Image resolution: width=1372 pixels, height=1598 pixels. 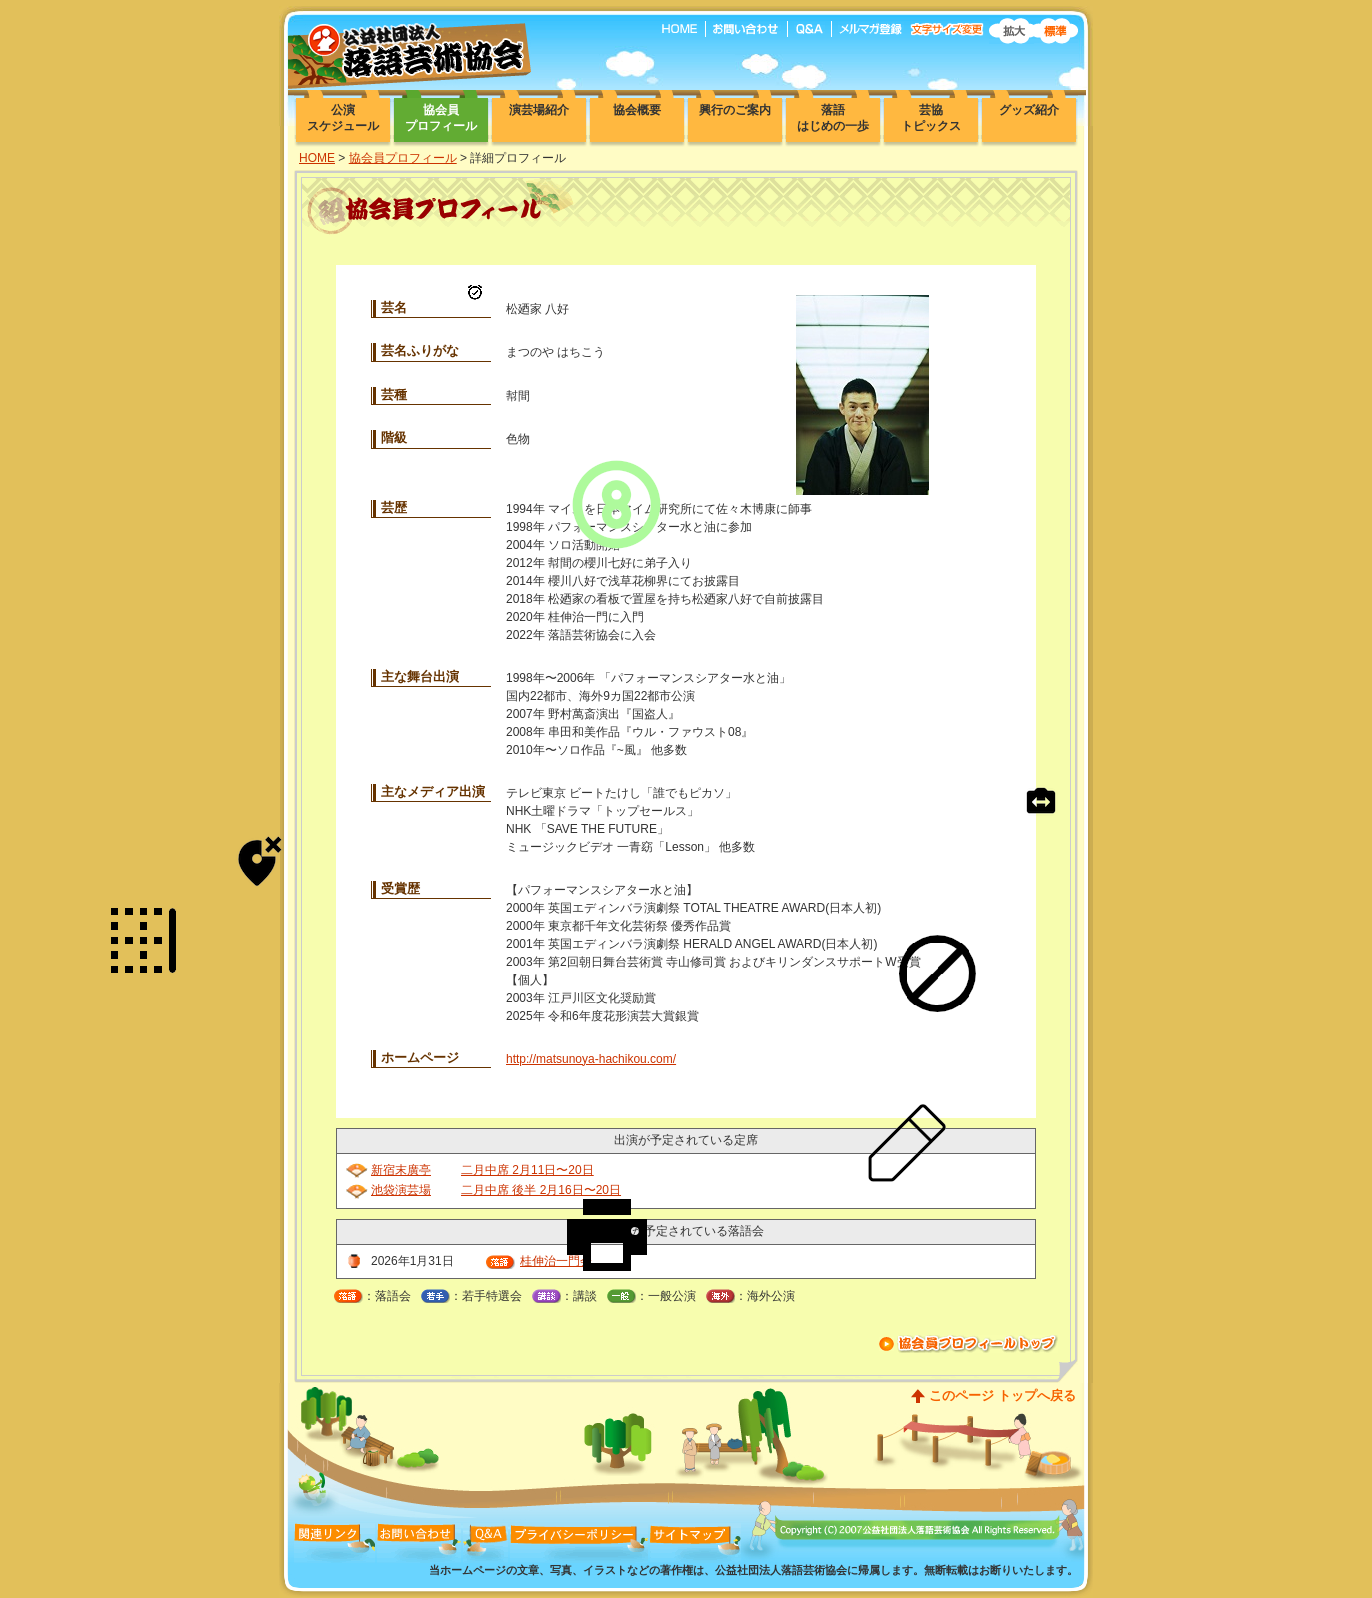 I want to click on switch between front and rear camera, so click(x=1041, y=802).